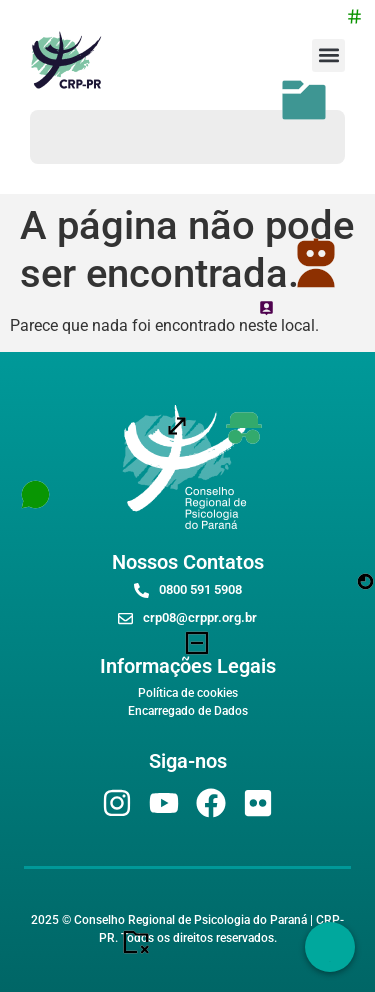 This screenshot has width=375, height=992. Describe the element at coordinates (365, 581) in the screenshot. I see `indicates loading or processing in progress` at that location.